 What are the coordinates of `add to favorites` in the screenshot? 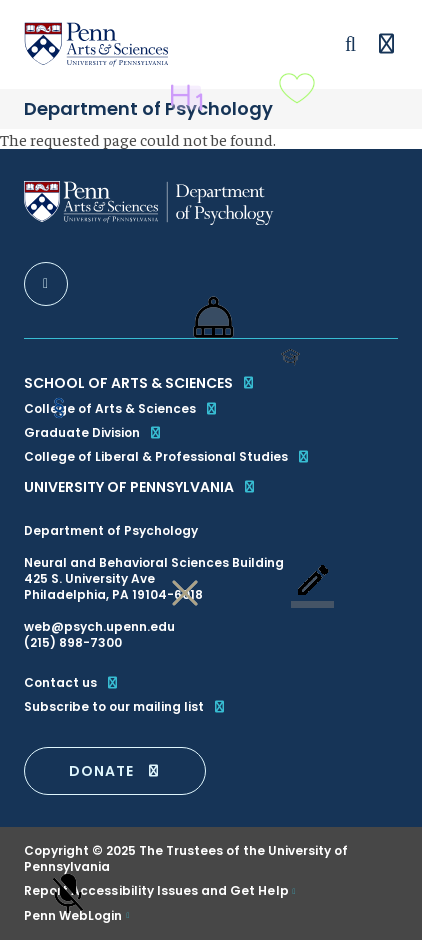 It's located at (297, 87).